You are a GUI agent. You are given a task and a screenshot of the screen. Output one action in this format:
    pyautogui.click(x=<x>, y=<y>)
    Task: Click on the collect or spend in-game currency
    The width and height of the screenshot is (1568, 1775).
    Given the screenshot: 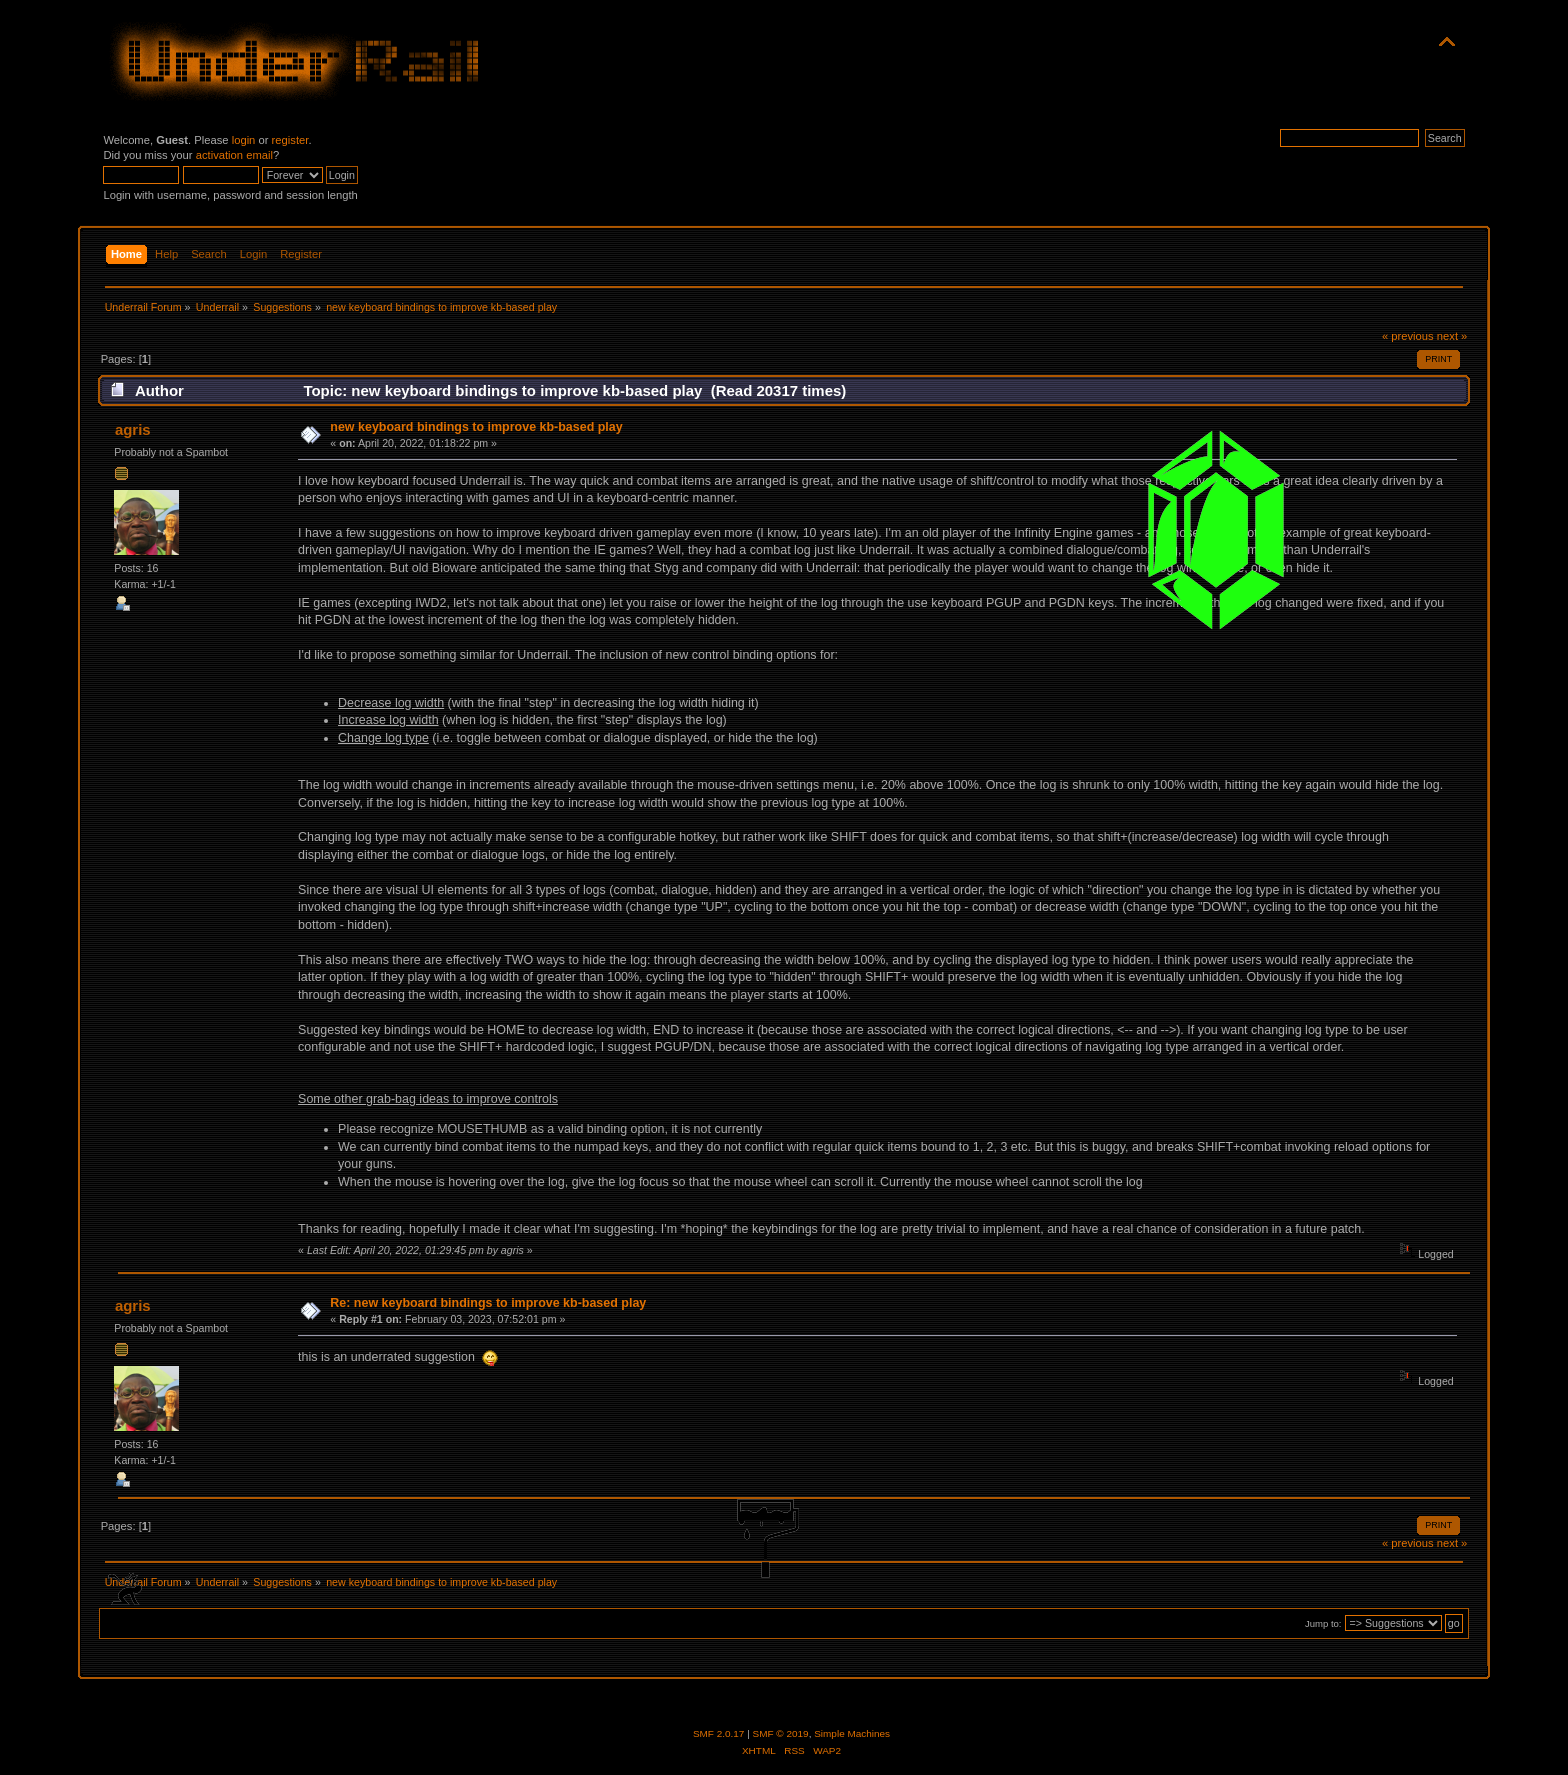 What is the action you would take?
    pyautogui.click(x=1216, y=530)
    